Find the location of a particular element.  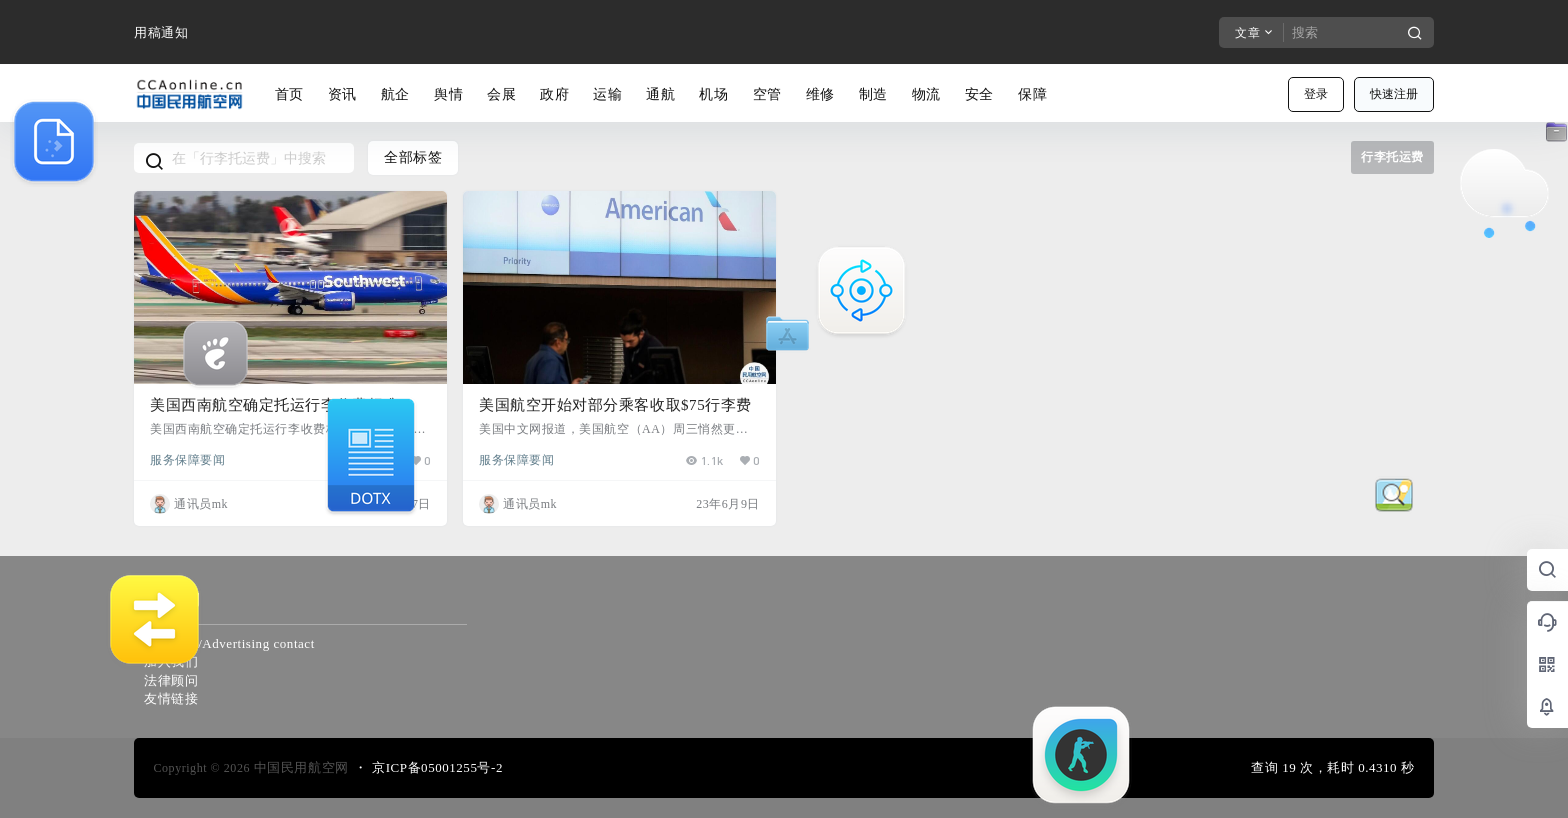

open image viewer application is located at coordinates (1394, 495).